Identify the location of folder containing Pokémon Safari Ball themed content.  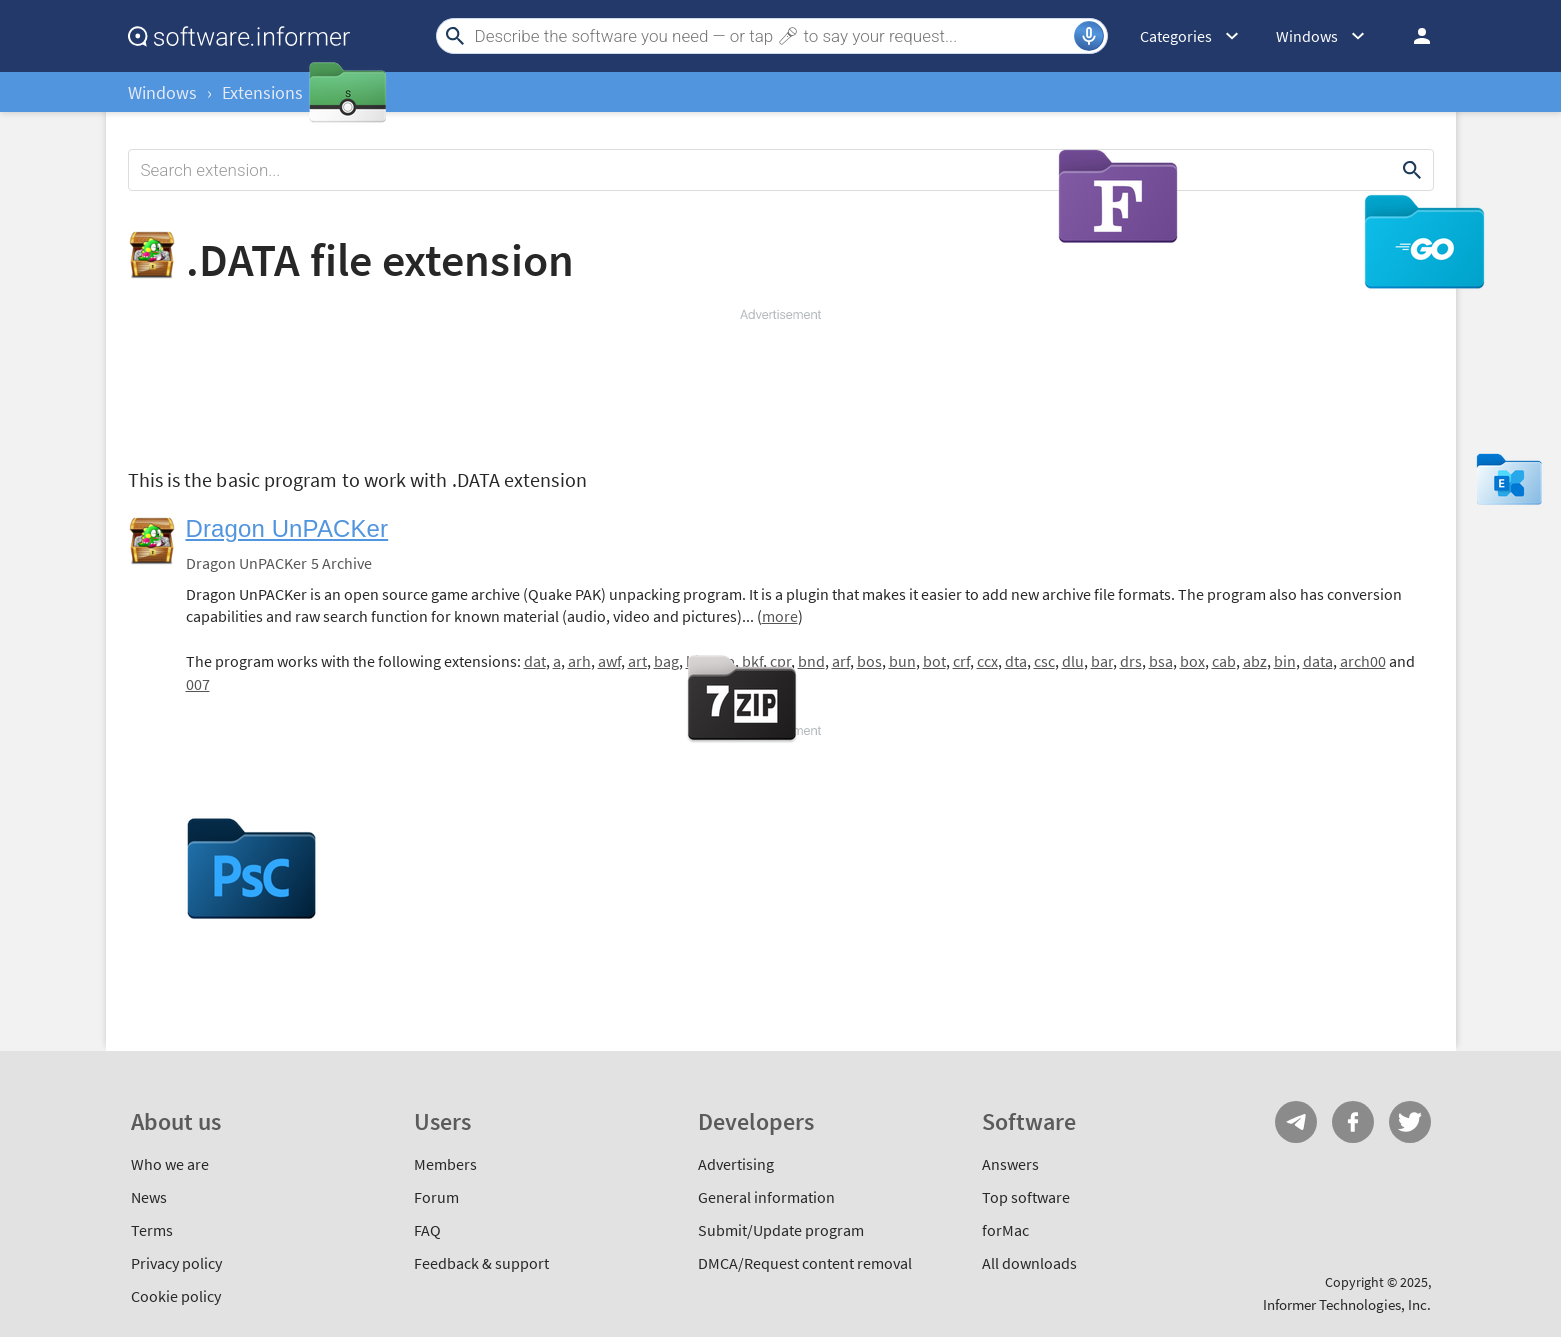
(347, 94).